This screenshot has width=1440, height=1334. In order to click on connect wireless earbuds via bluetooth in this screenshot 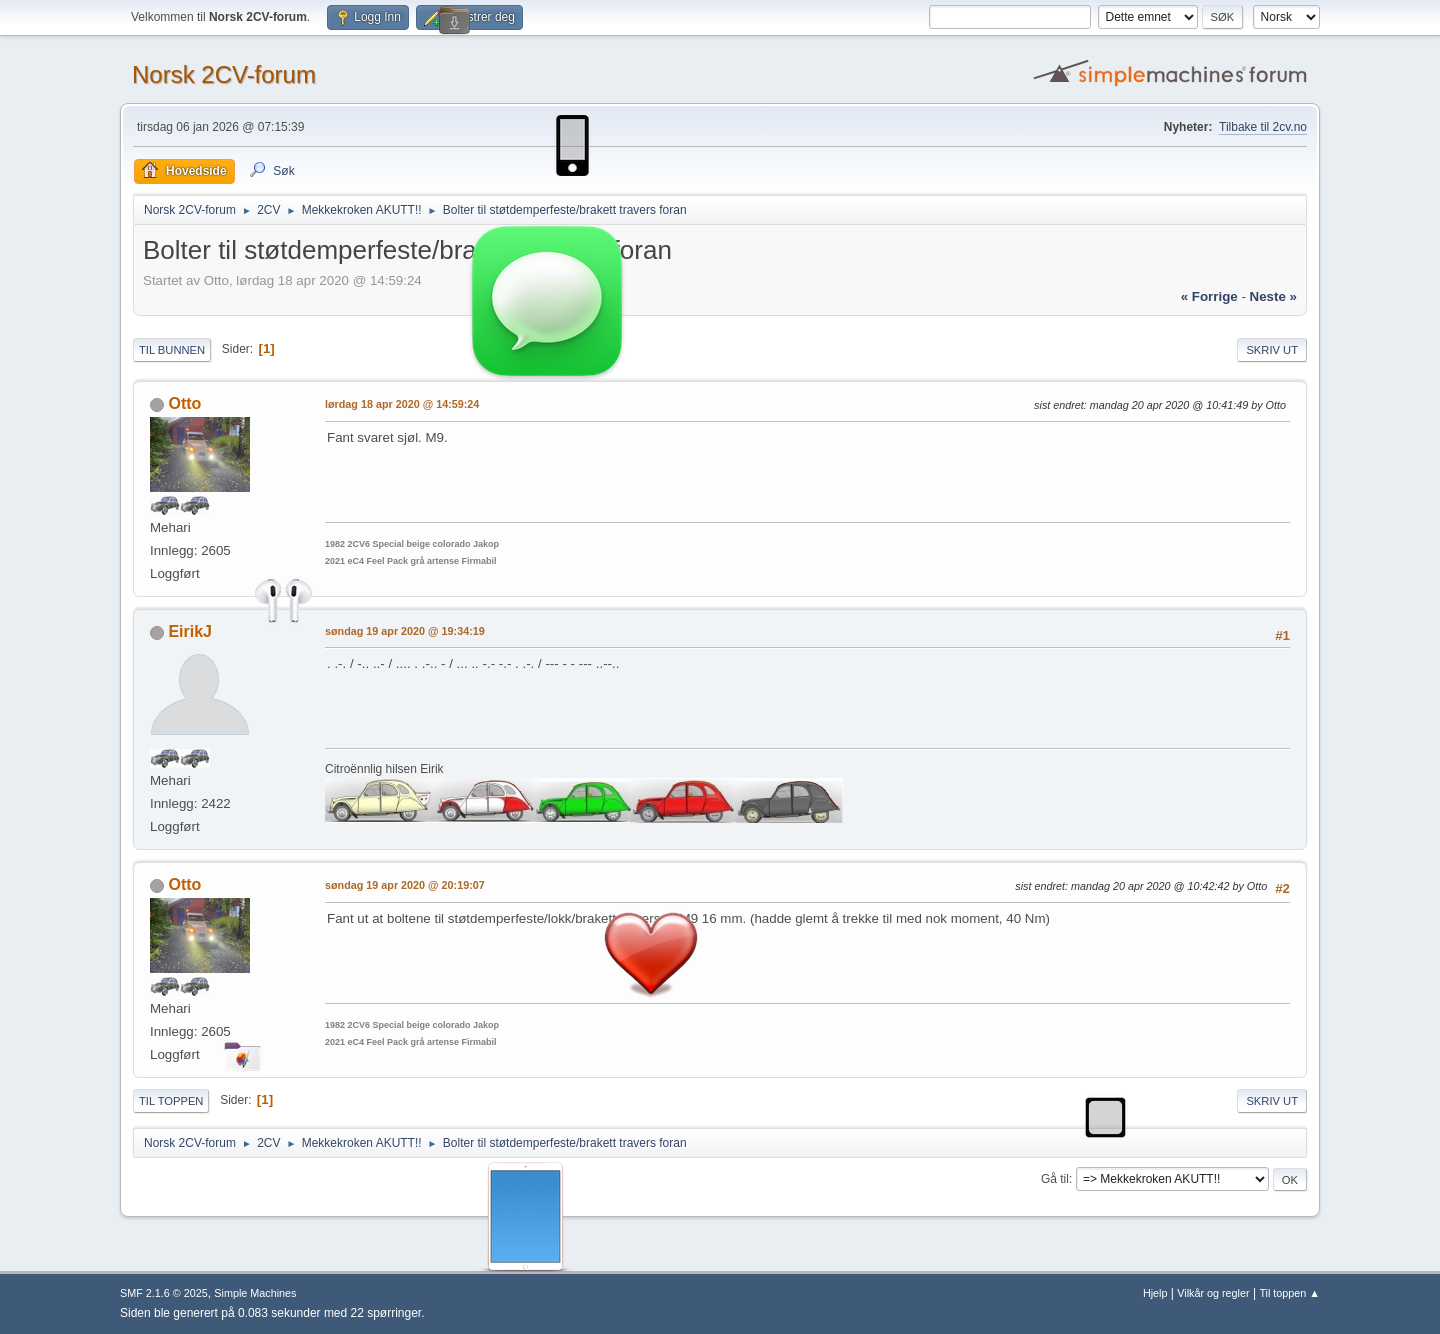, I will do `click(283, 601)`.